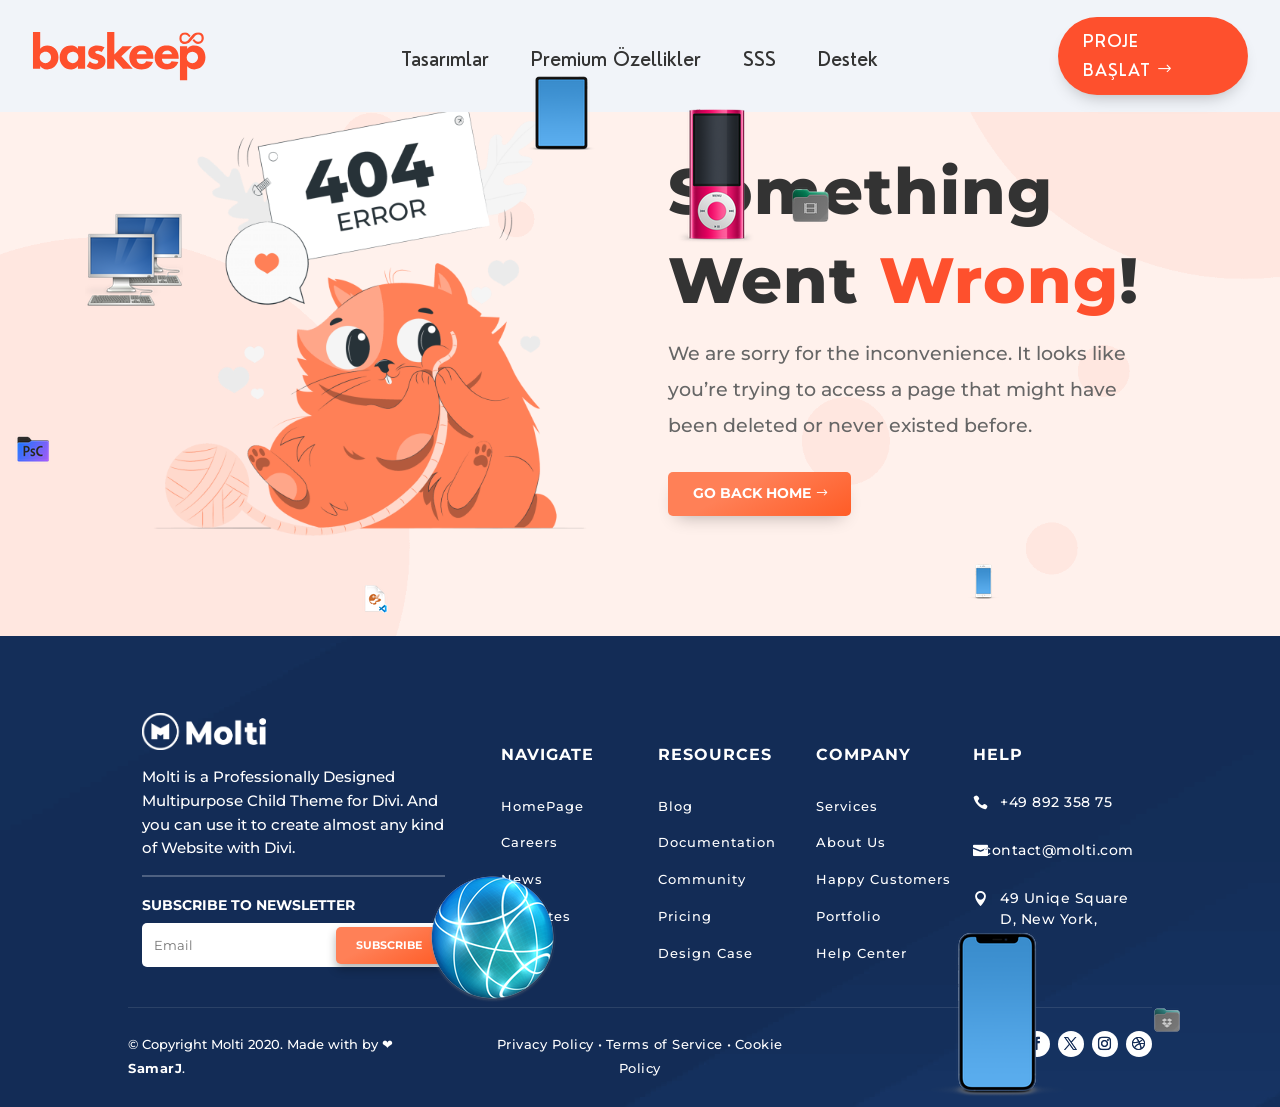  I want to click on bower package manager file in Visual Studio Code, so click(375, 599).